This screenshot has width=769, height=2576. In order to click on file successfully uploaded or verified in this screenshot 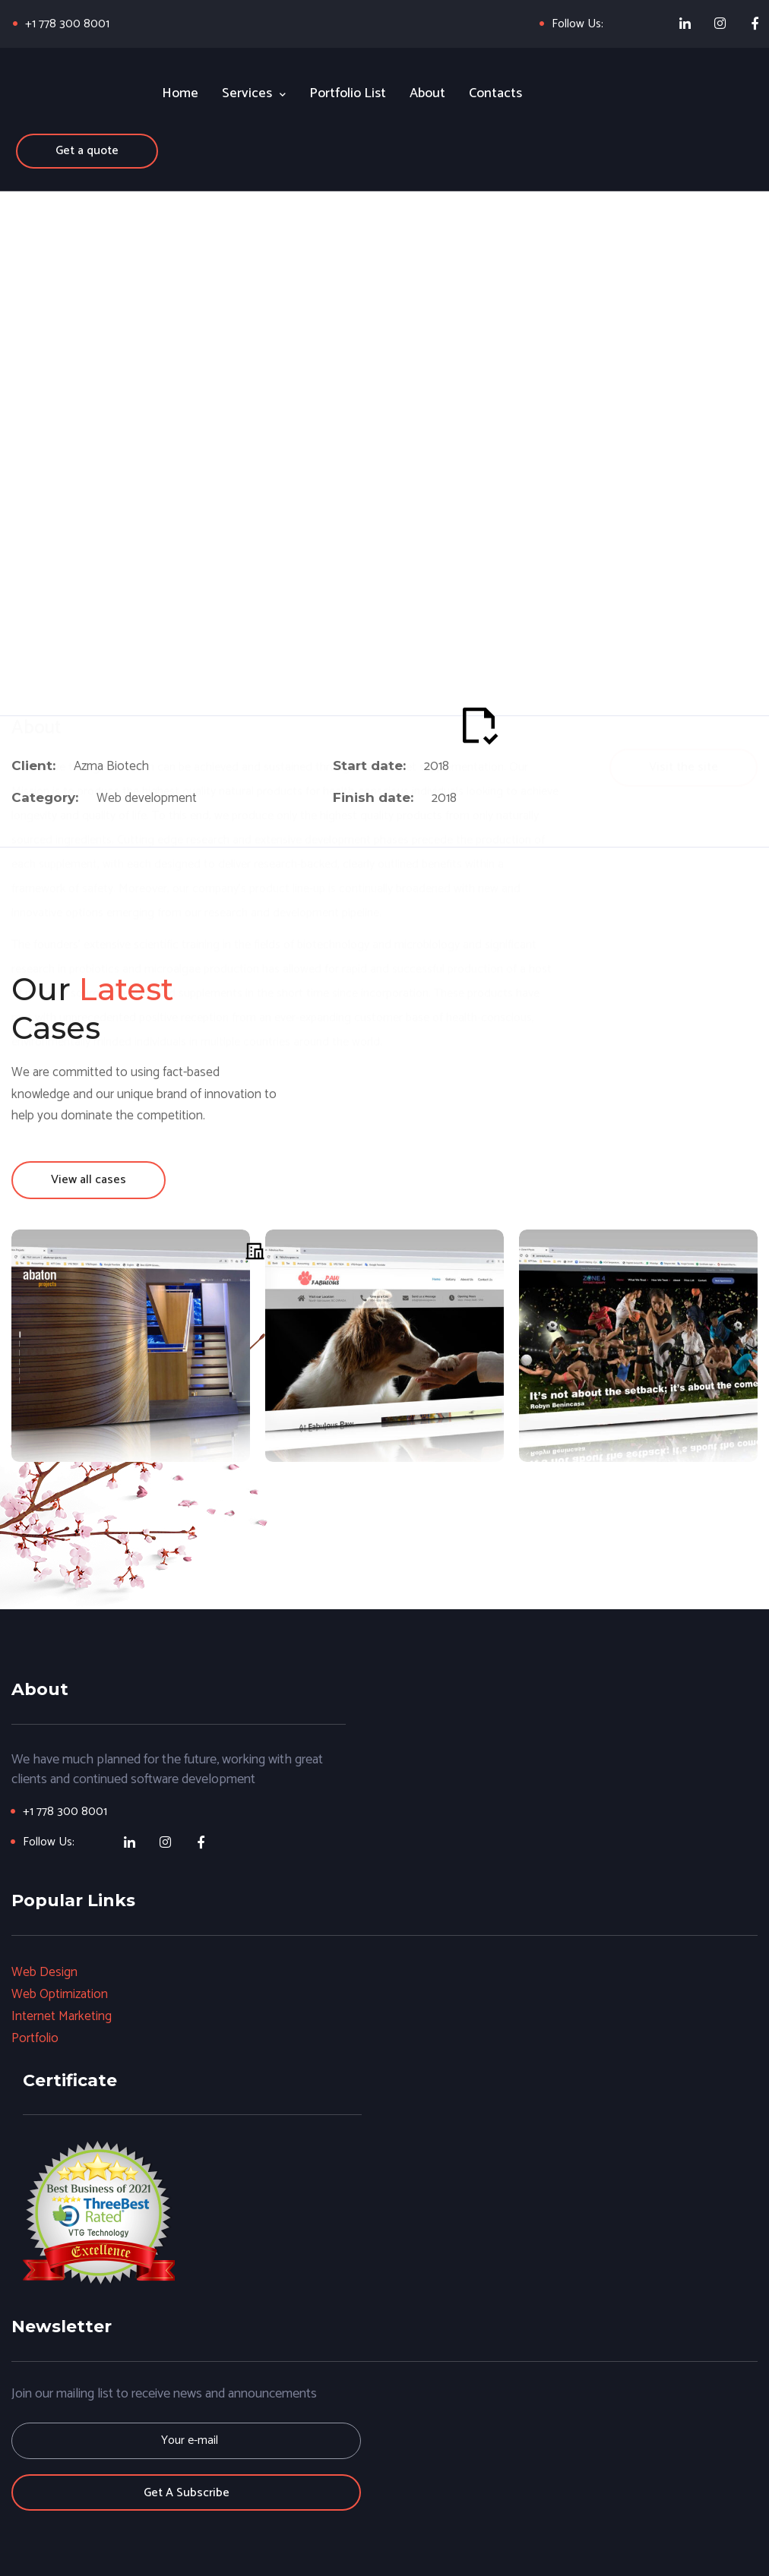, I will do `click(479, 725)`.